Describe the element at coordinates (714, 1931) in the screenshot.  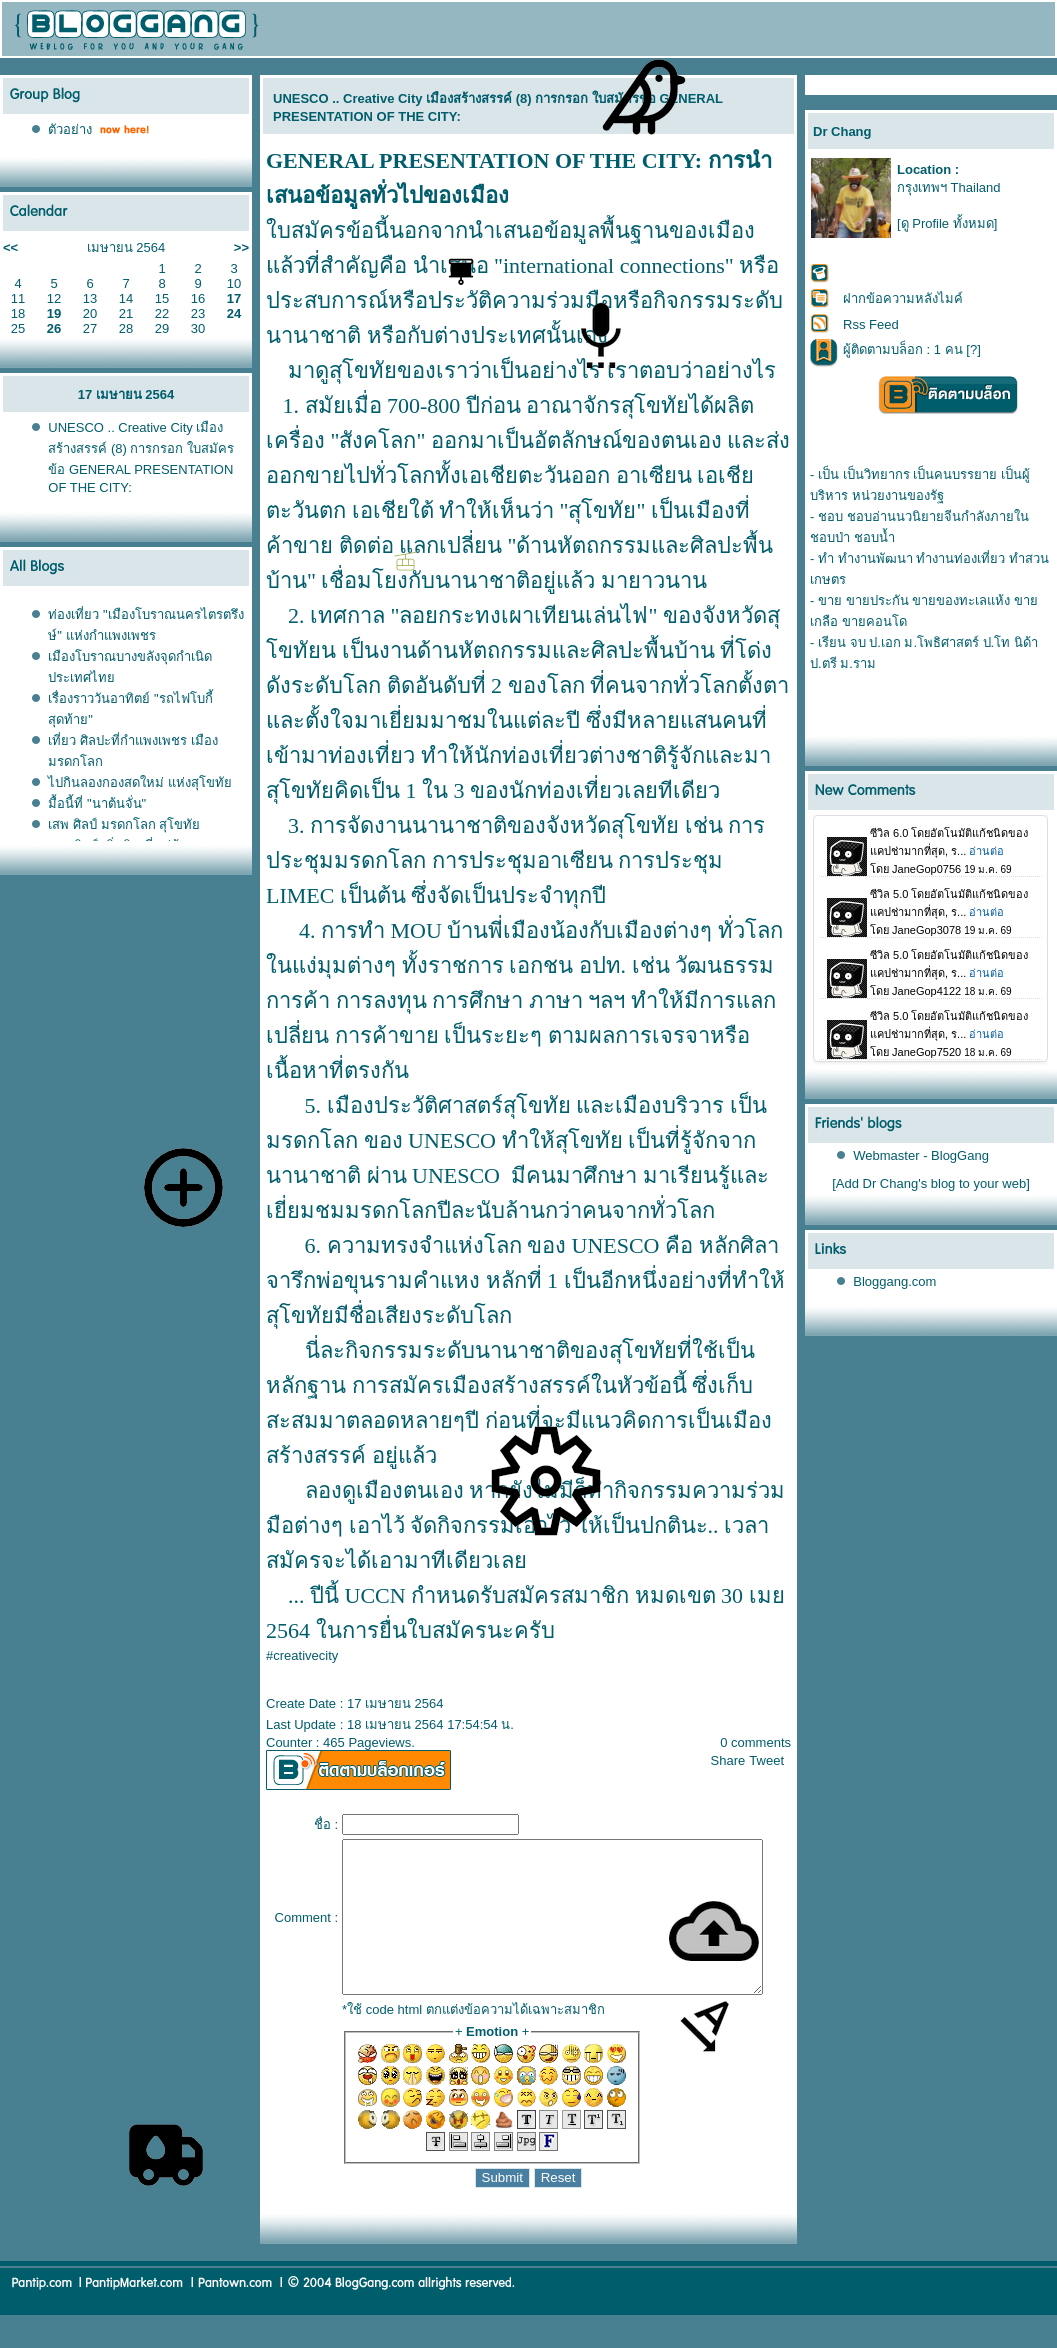
I see `upload file to cloud storage` at that location.